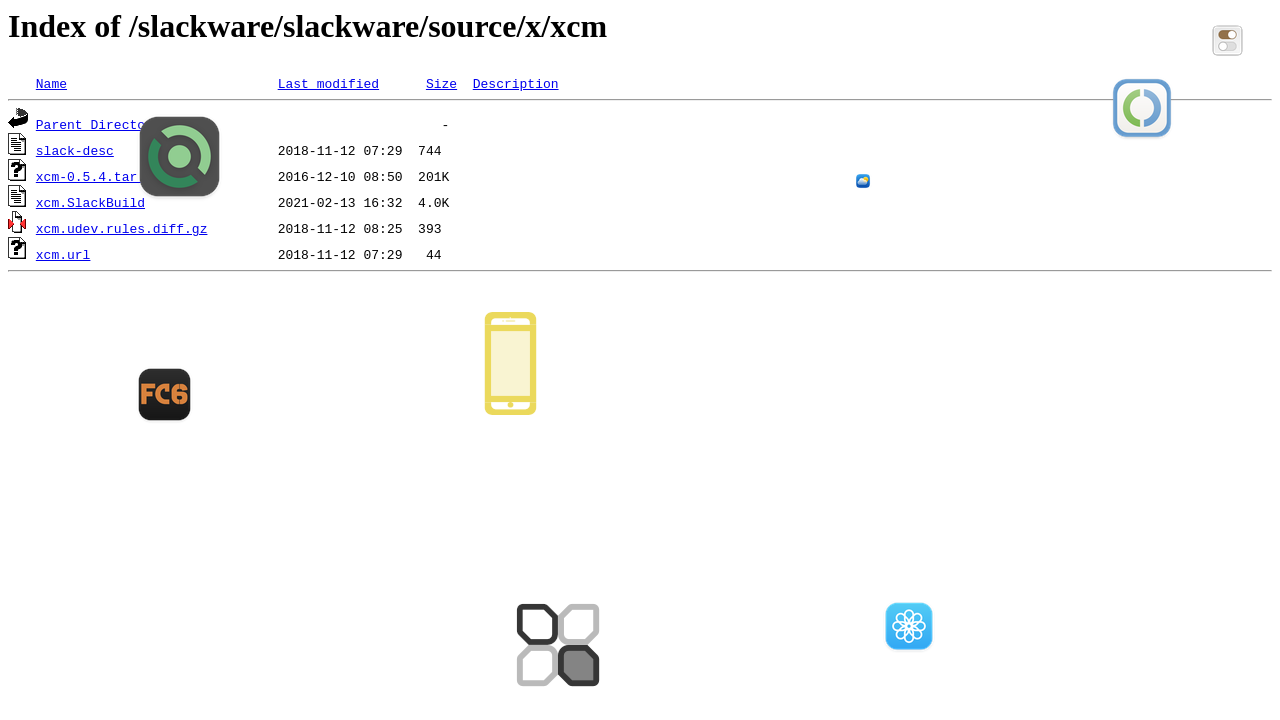  Describe the element at coordinates (510, 363) in the screenshot. I see `indicates a connected multimedia device` at that location.